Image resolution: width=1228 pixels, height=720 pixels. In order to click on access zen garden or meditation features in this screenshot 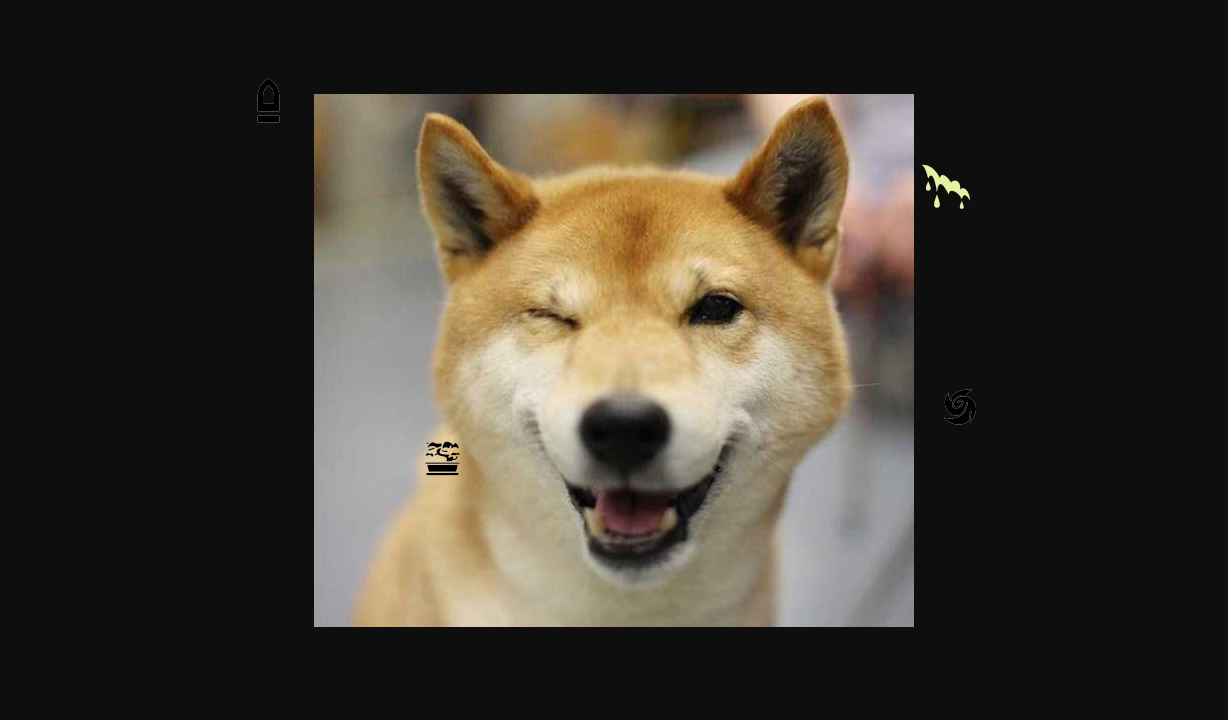, I will do `click(442, 458)`.